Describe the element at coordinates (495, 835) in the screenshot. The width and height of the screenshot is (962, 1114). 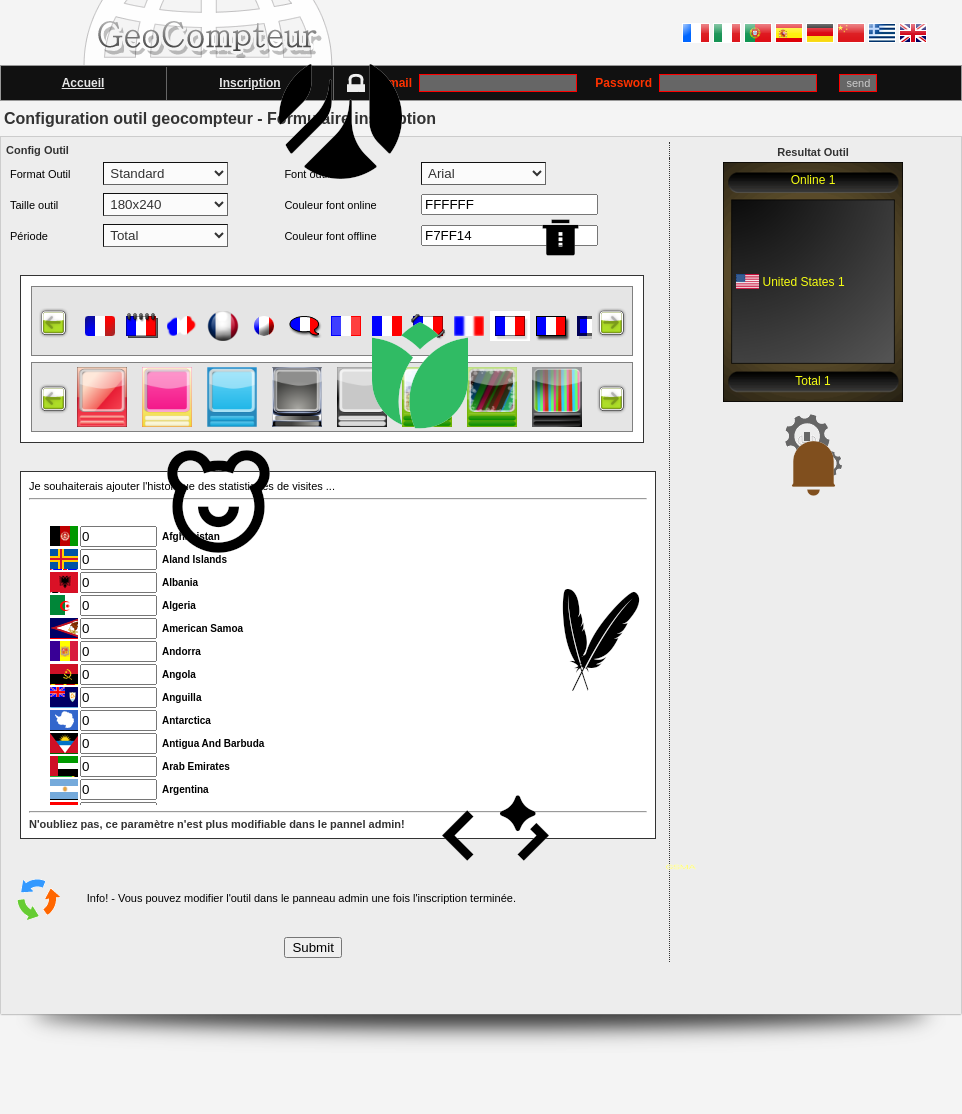
I see `access AI-powered code generation tools` at that location.